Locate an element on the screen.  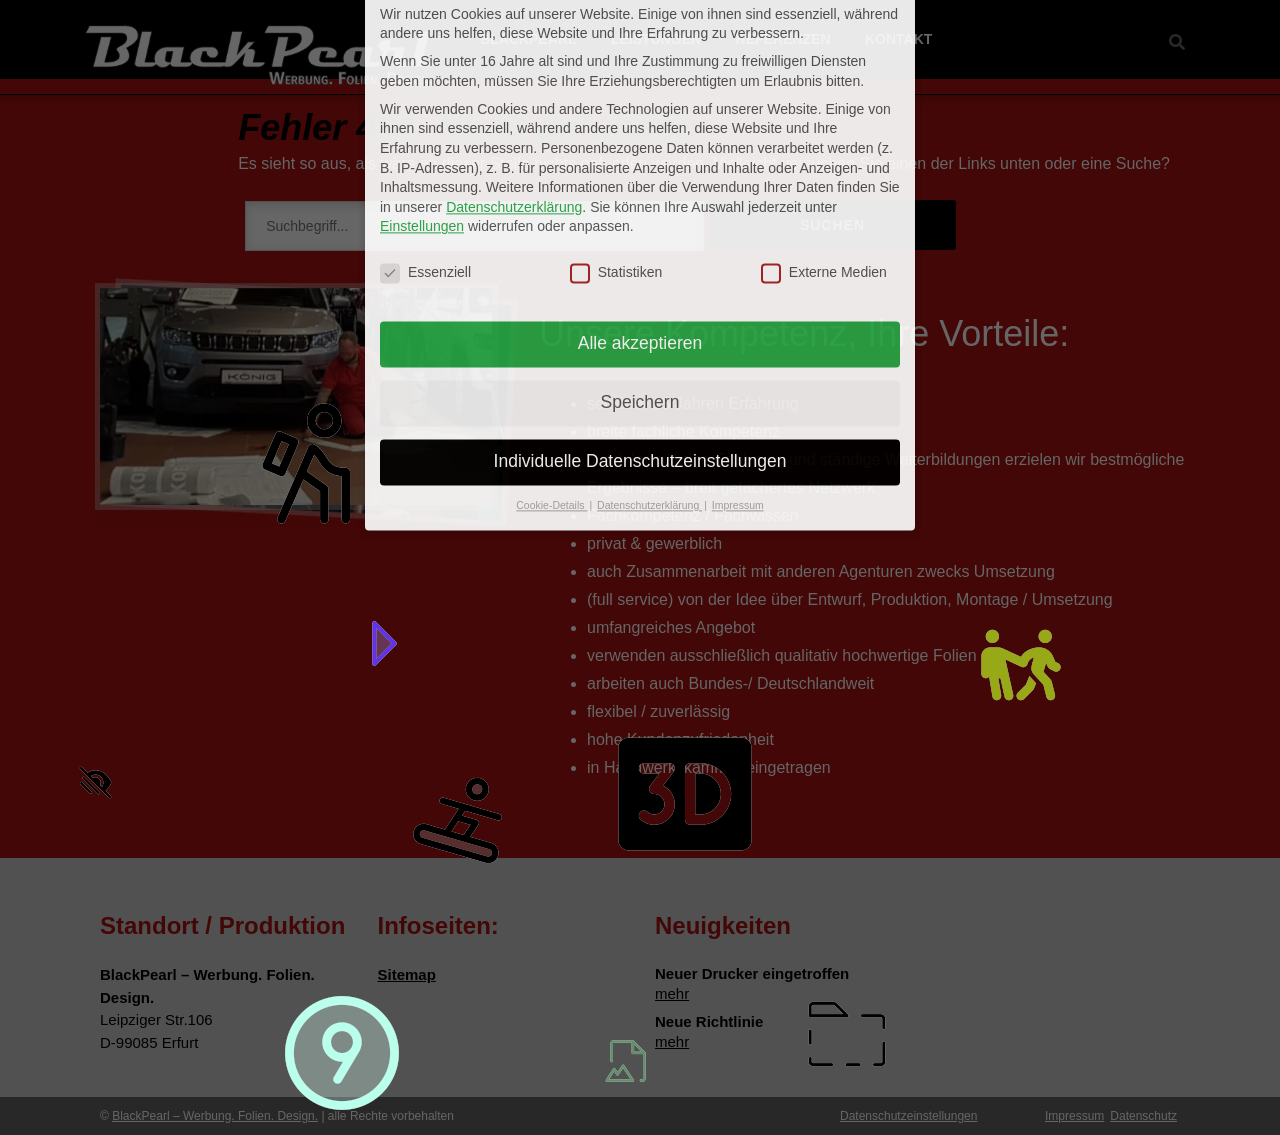
view image file is located at coordinates (628, 1061).